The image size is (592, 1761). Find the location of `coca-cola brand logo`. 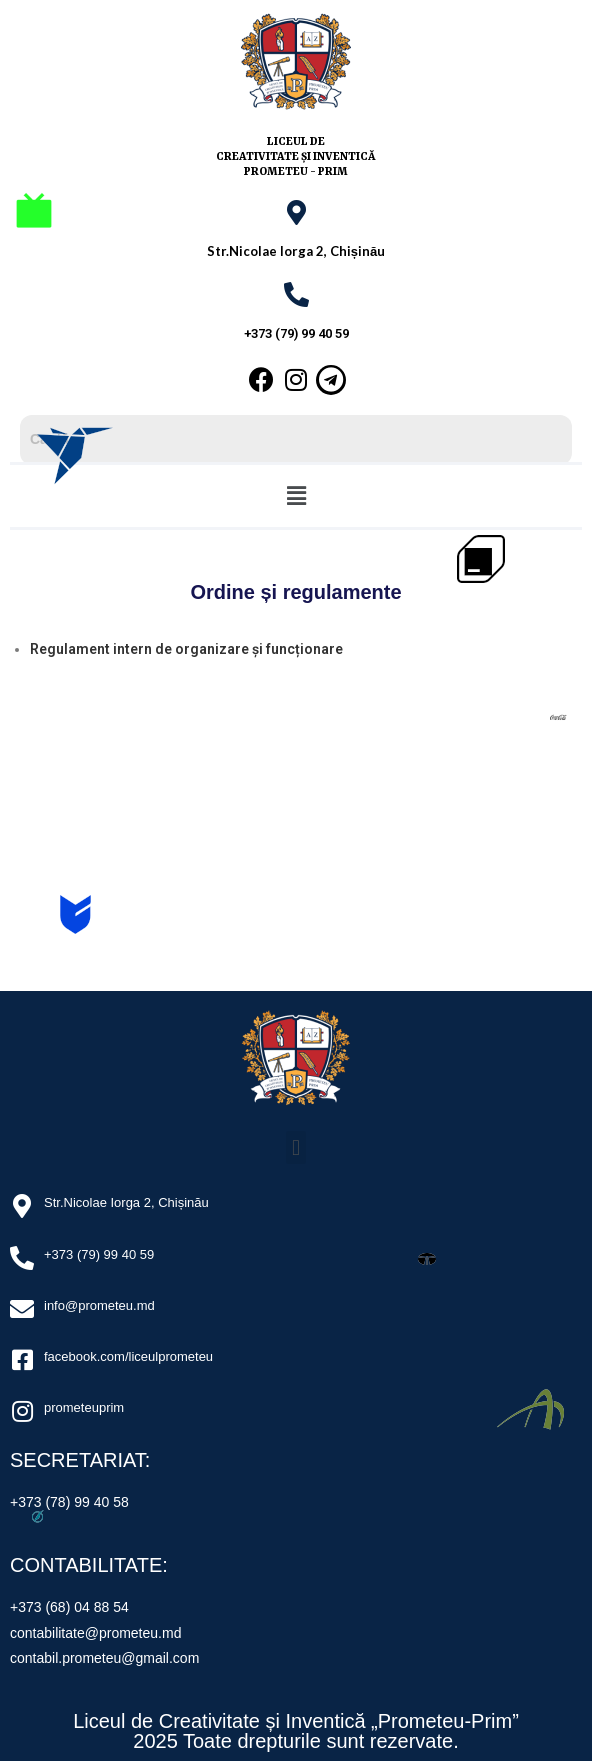

coca-cola brand logo is located at coordinates (558, 717).